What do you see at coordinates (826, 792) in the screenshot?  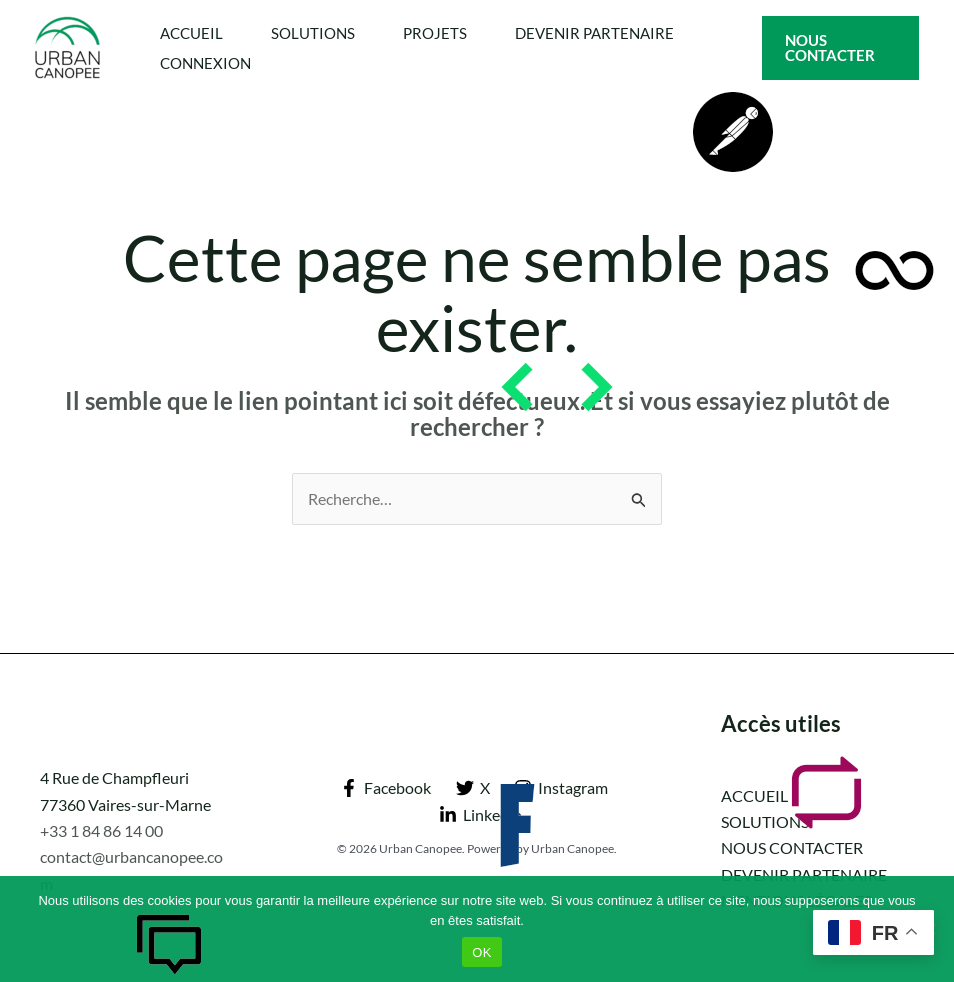 I see `enable repeat or loop playback` at bounding box center [826, 792].